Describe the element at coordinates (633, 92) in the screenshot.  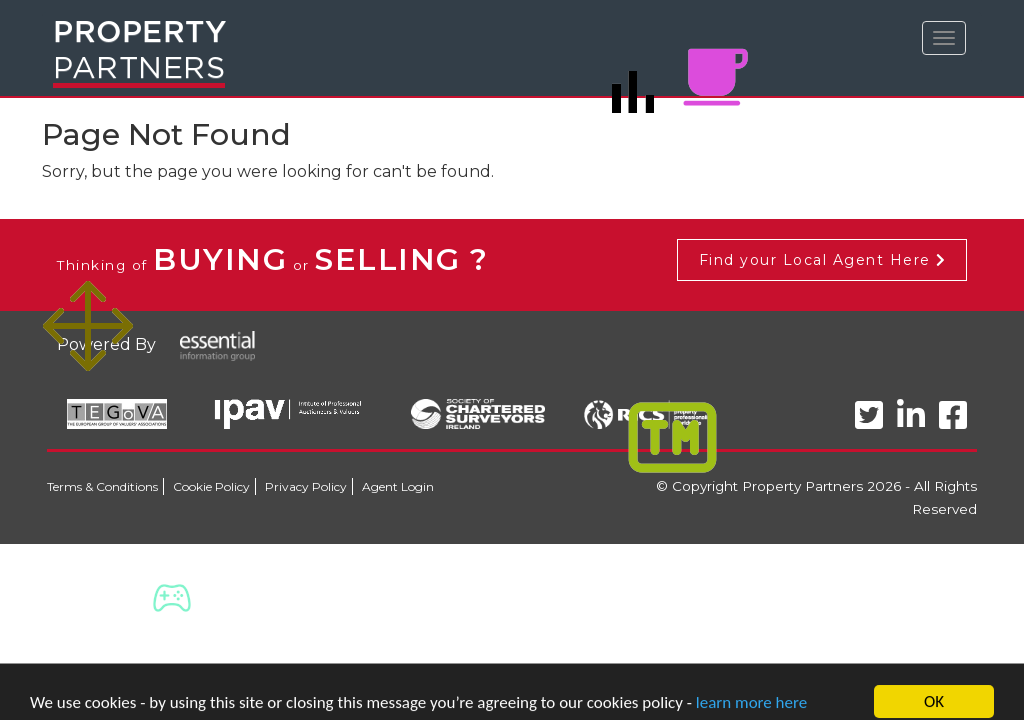
I see `view analytics or statistics` at that location.